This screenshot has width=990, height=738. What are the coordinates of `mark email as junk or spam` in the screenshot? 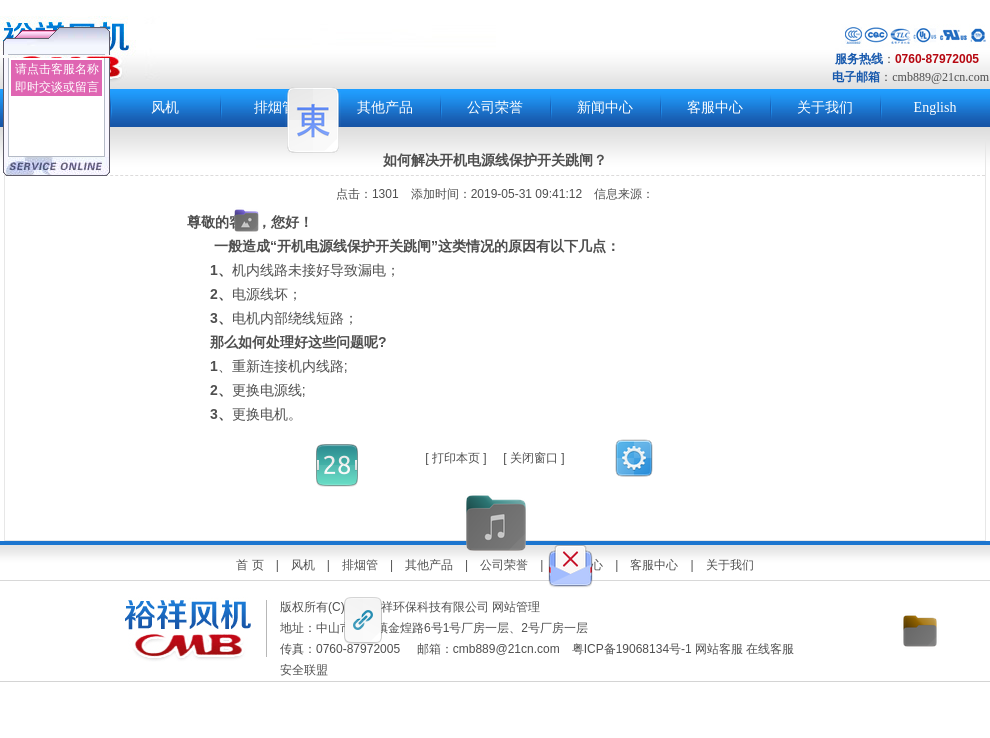 It's located at (570, 566).